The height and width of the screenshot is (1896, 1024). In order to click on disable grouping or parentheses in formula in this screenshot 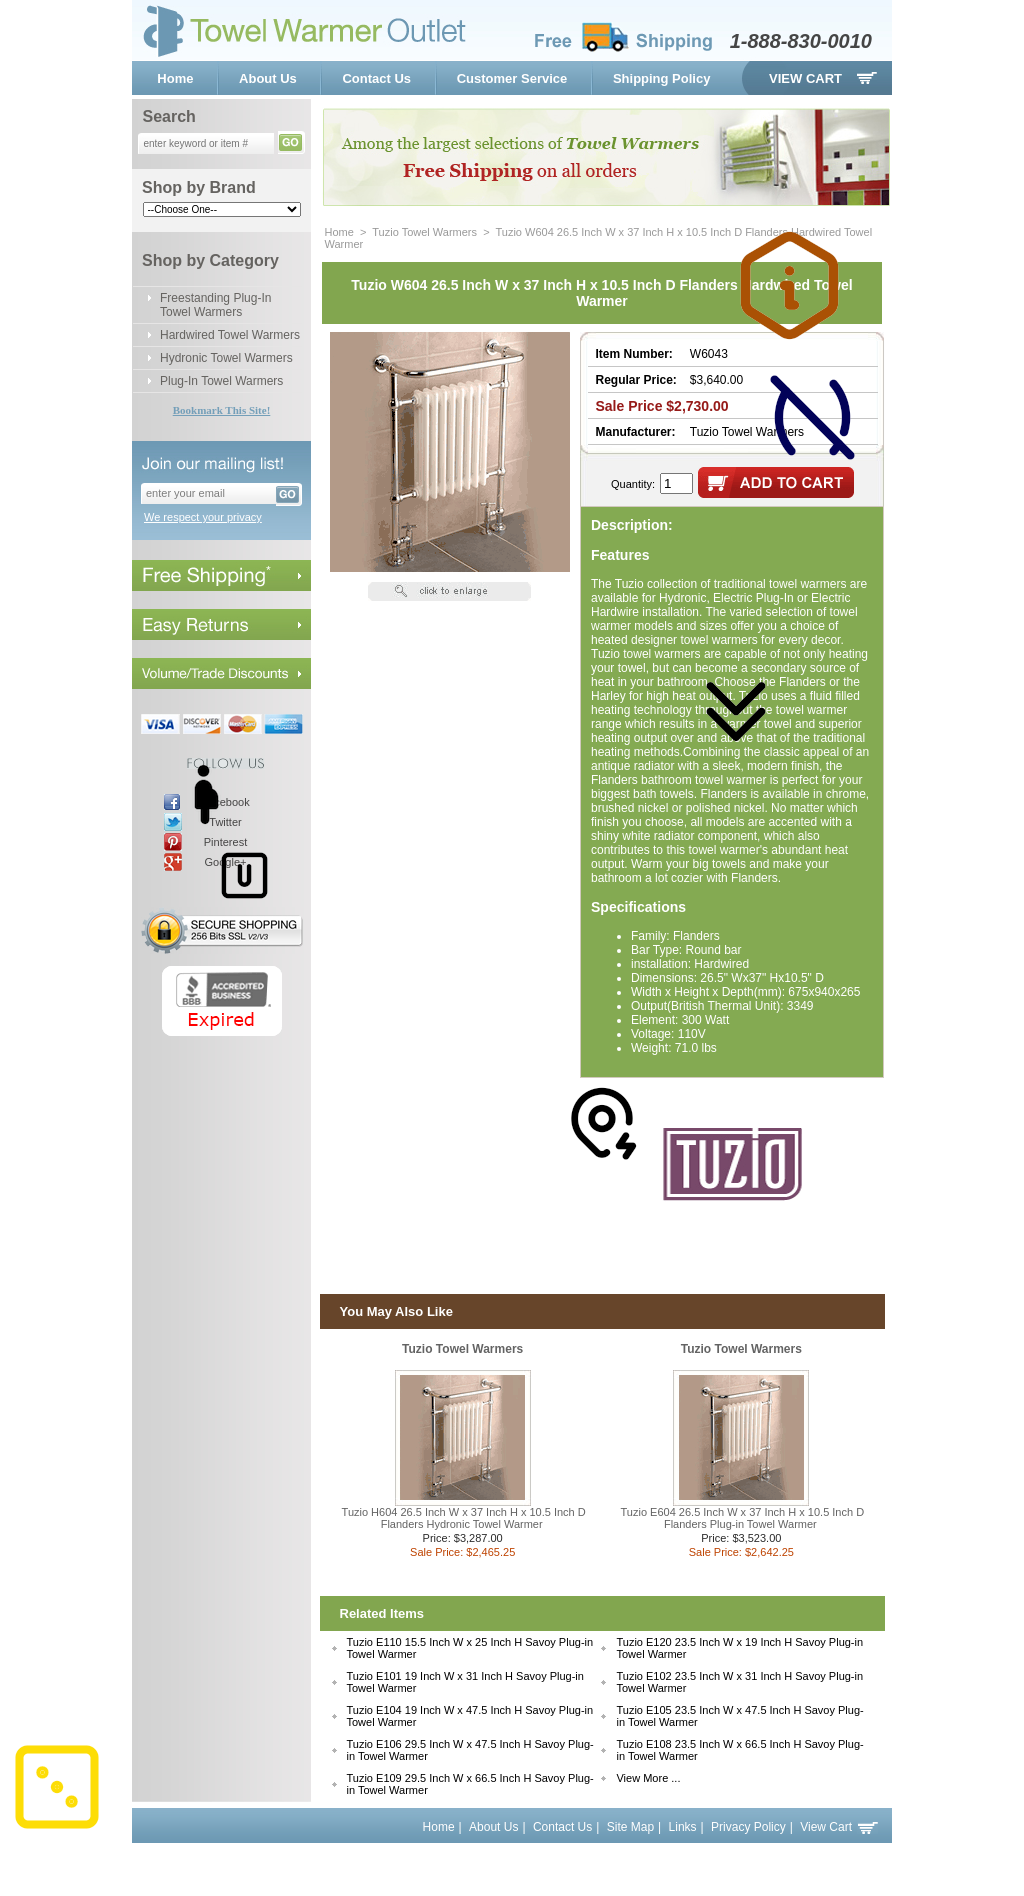, I will do `click(812, 417)`.